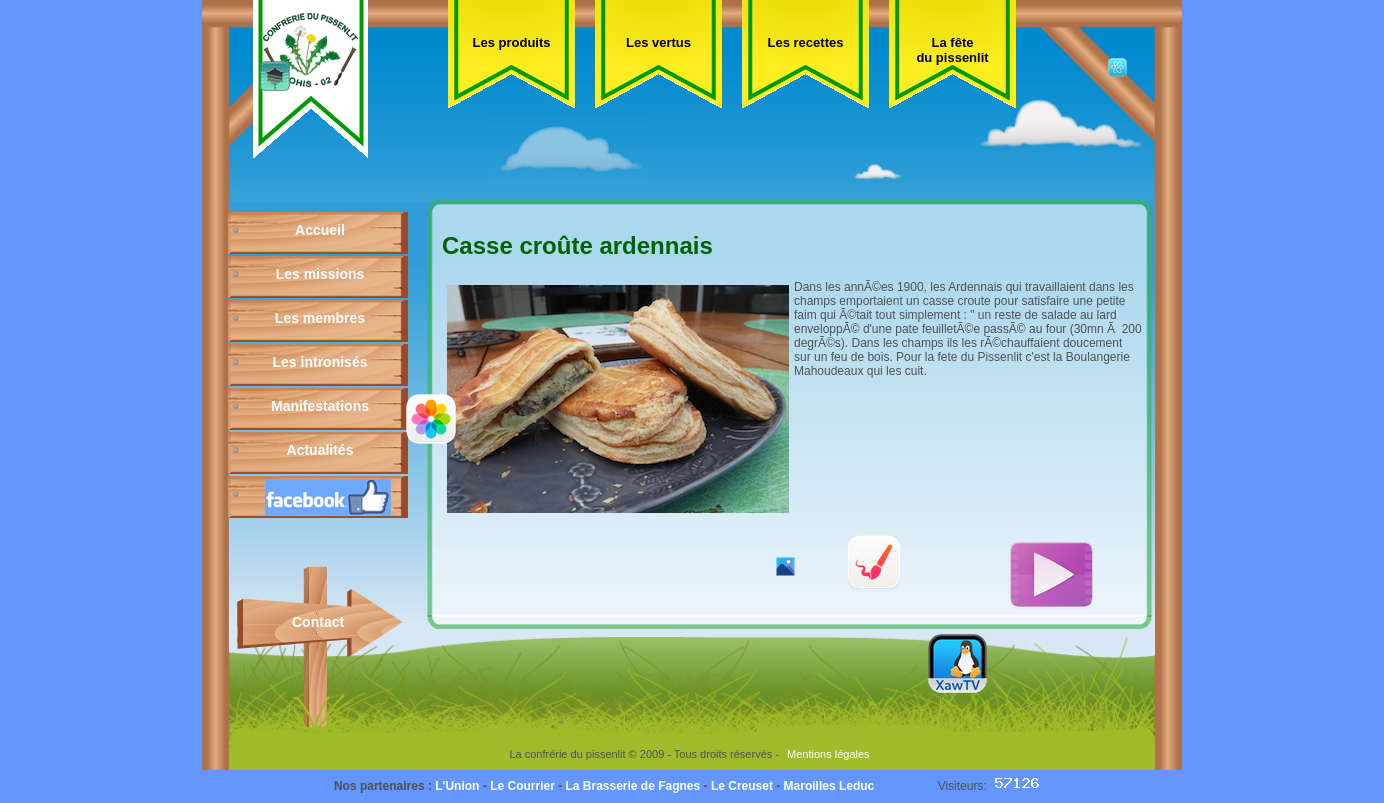 The image size is (1384, 803). Describe the element at coordinates (874, 562) in the screenshot. I see `open gnome paint application` at that location.